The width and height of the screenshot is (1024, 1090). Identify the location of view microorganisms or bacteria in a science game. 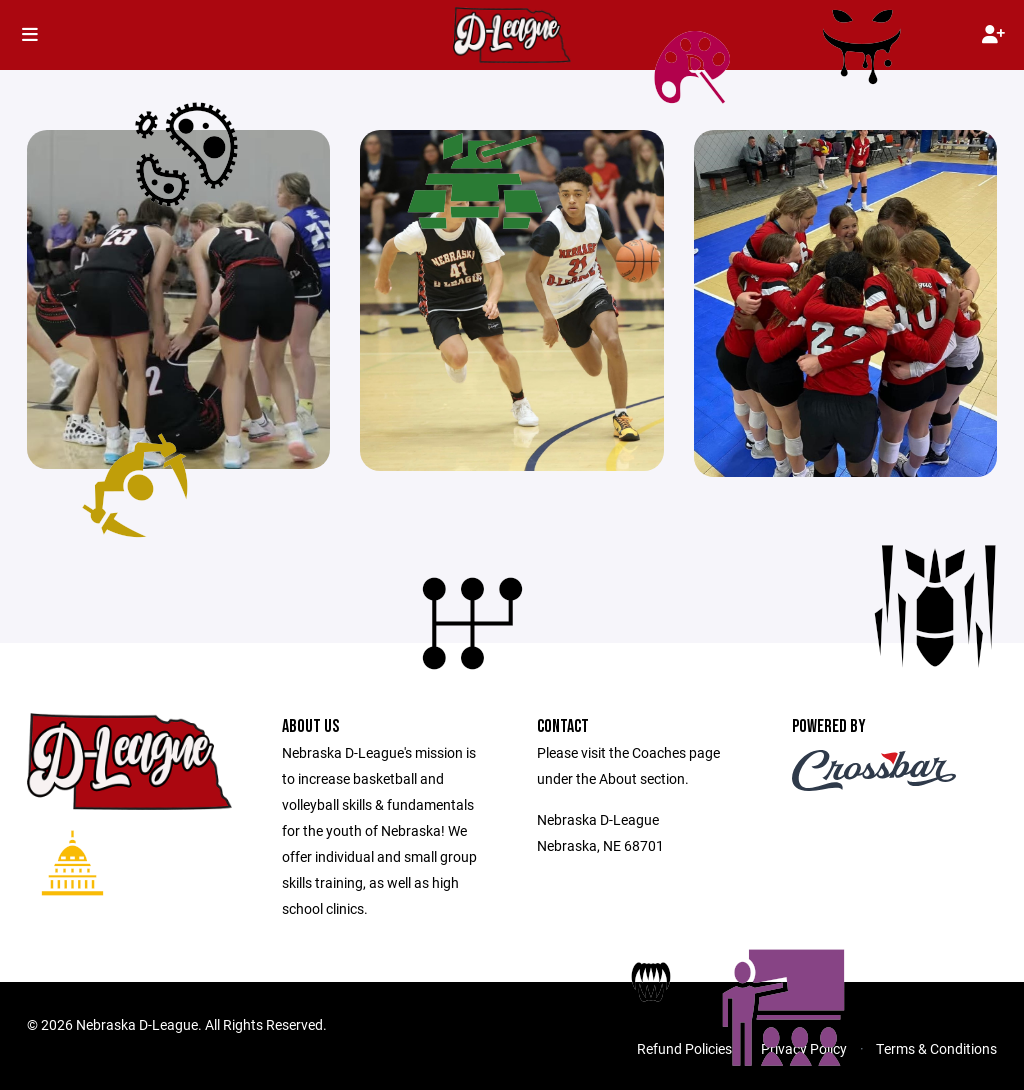
(186, 154).